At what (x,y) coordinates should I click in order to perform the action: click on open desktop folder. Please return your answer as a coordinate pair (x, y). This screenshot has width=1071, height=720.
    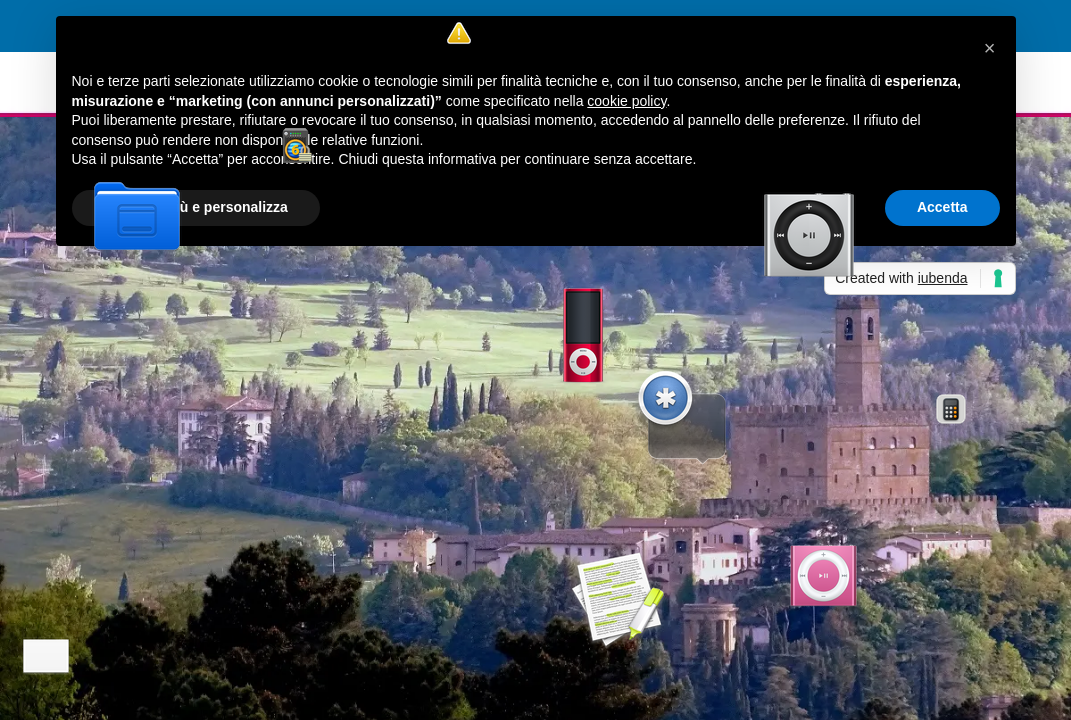
    Looking at the image, I should click on (137, 216).